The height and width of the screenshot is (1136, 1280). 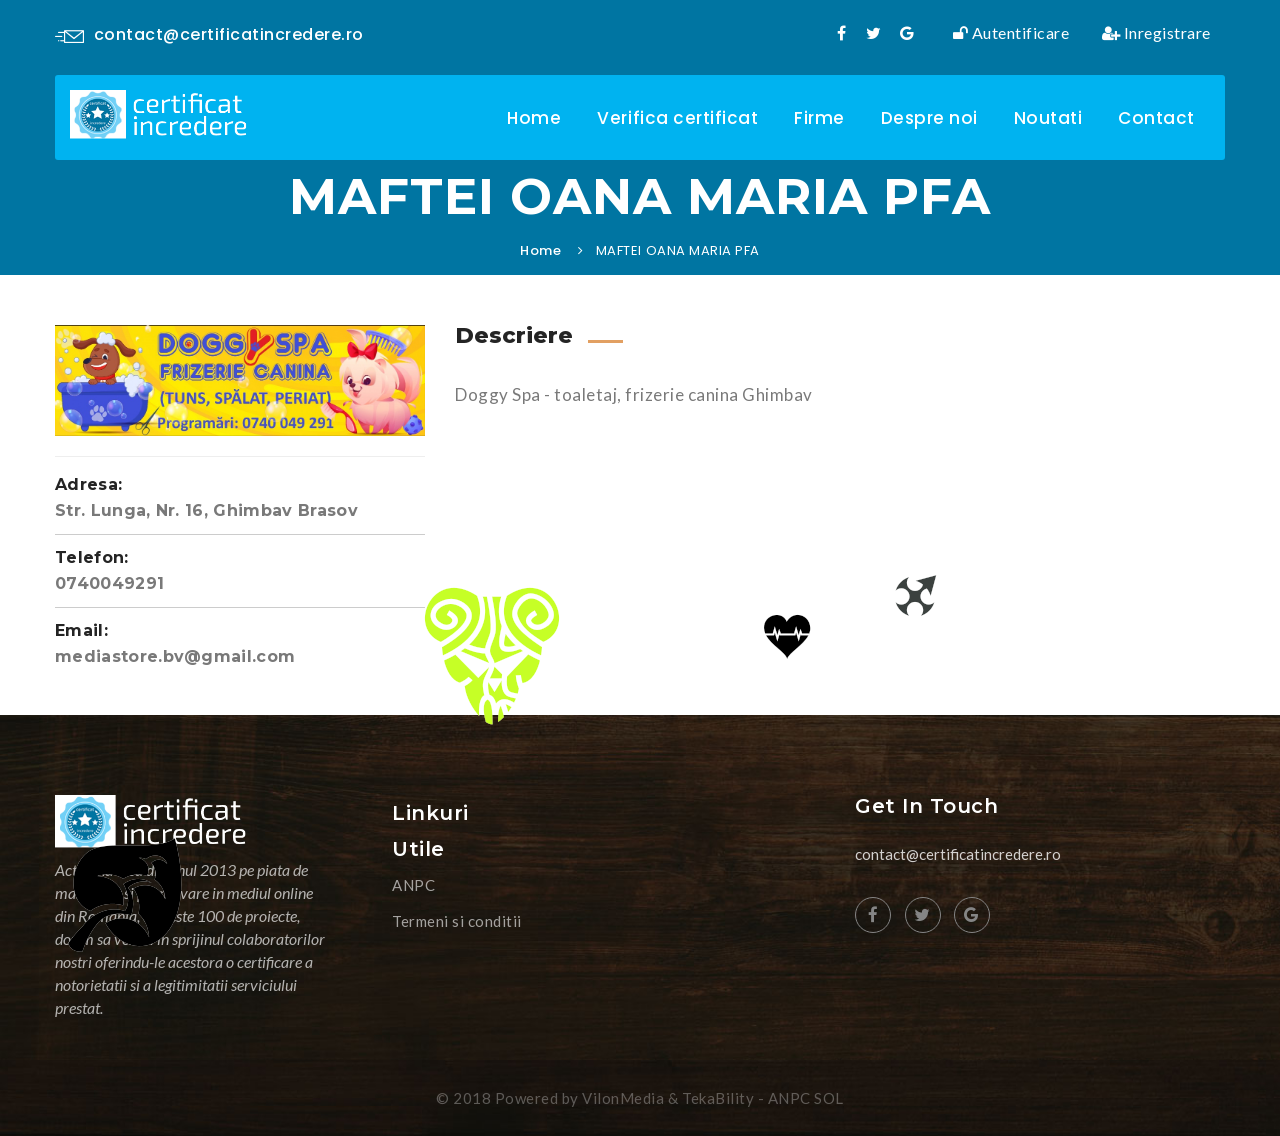 What do you see at coordinates (492, 656) in the screenshot?
I see `select a guitar pick or musical accessory` at bounding box center [492, 656].